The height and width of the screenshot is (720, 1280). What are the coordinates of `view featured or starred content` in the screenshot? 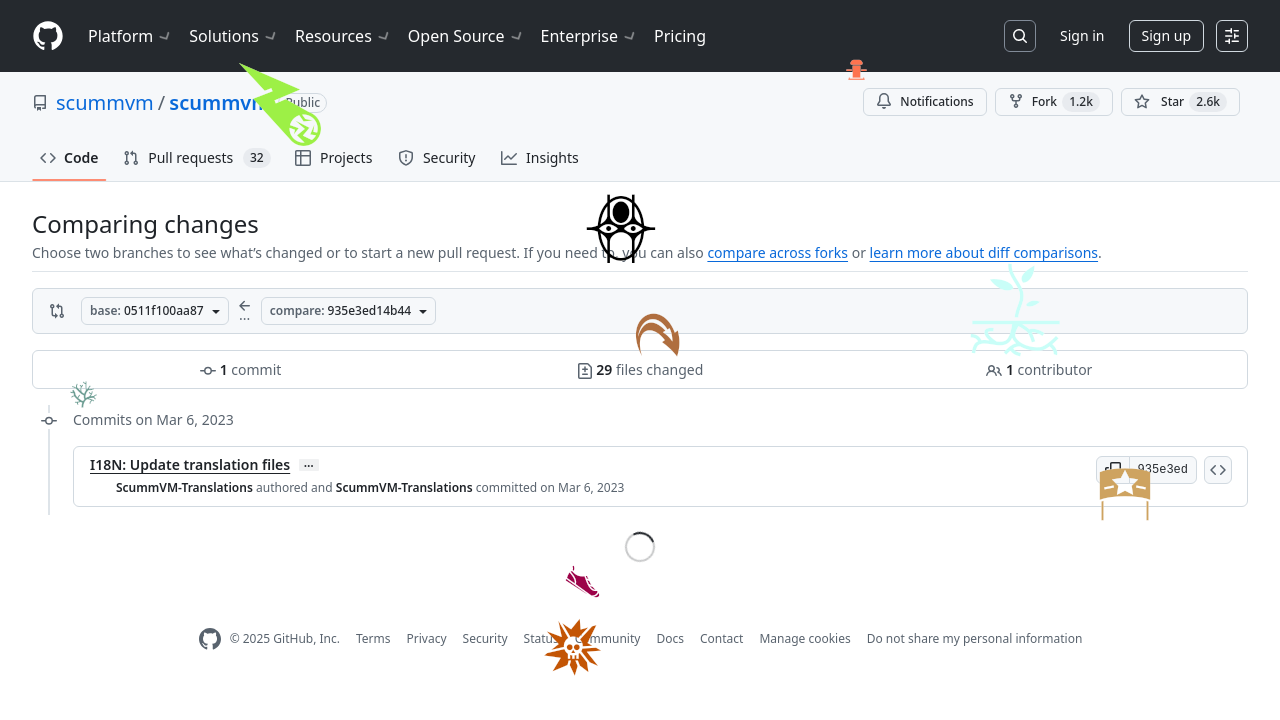 It's located at (1125, 494).